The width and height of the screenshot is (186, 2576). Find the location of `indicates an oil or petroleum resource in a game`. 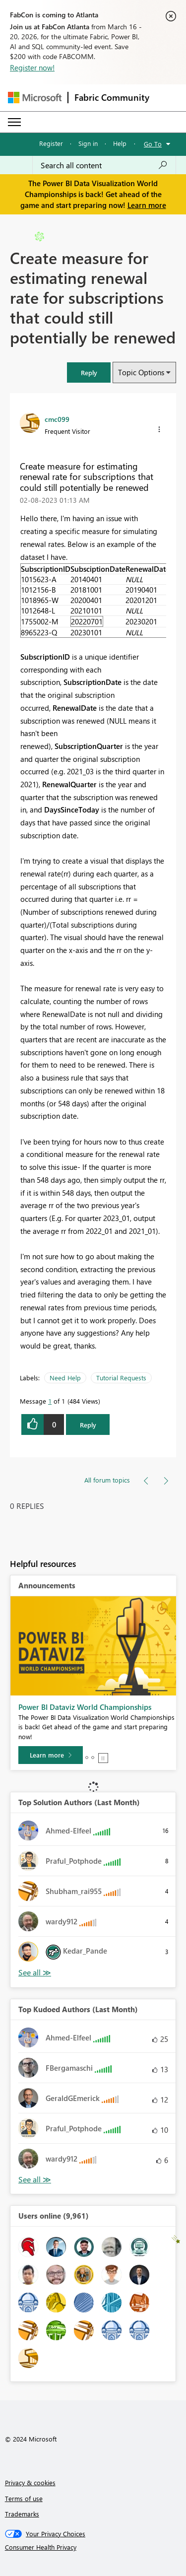

indicates an oil or petroleum resource in a game is located at coordinates (39, 236).